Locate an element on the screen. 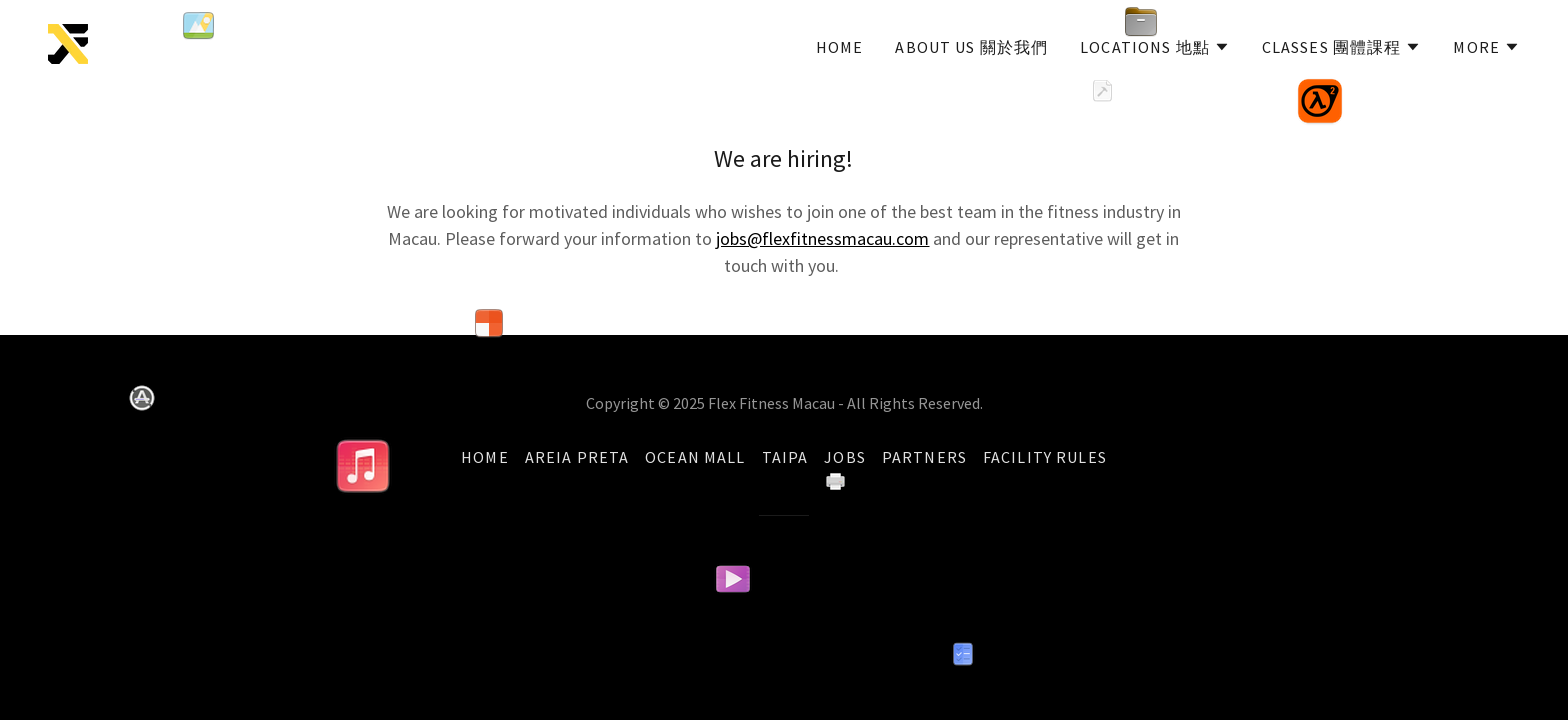 The width and height of the screenshot is (1568, 720). access printer settings and options is located at coordinates (835, 481).